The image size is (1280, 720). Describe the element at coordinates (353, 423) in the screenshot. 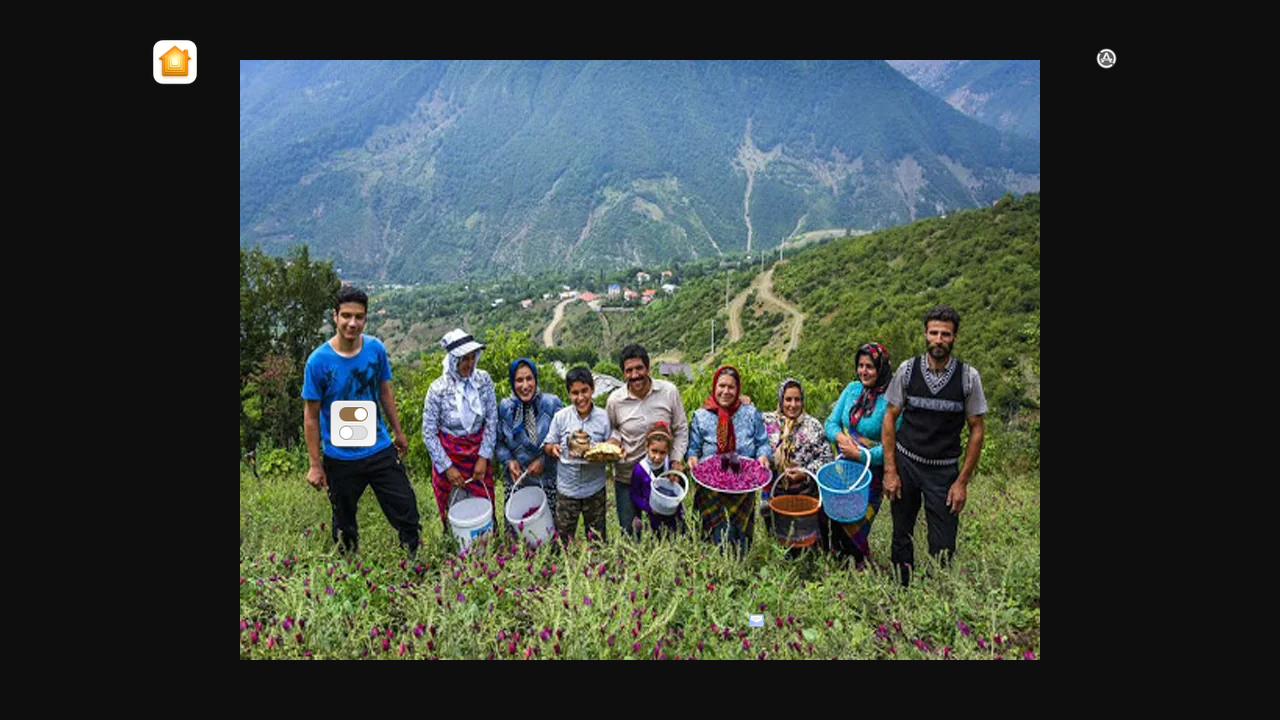

I see `open unity tweak tool settings` at that location.